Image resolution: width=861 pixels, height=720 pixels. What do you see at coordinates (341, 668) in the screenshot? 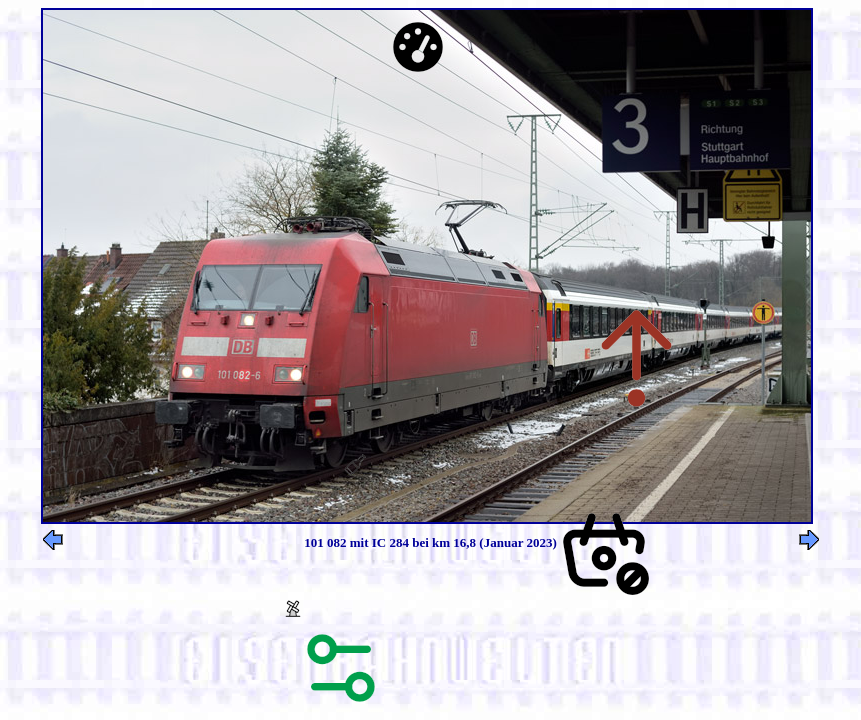
I see `adjust settings or preferences` at bounding box center [341, 668].